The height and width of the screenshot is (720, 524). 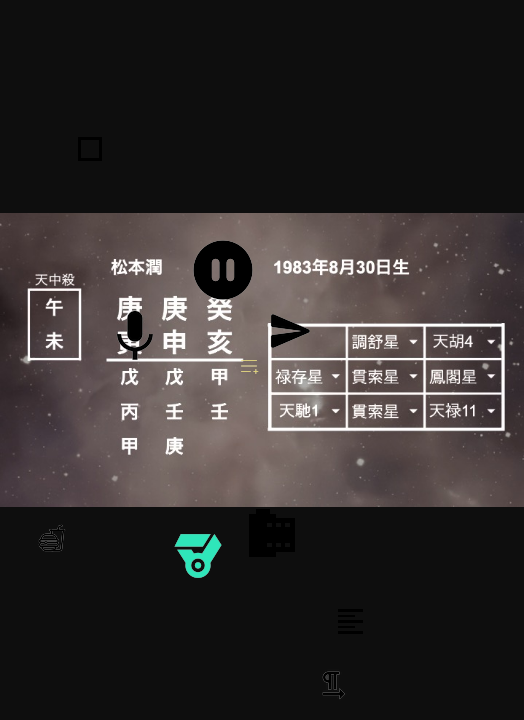 I want to click on send a message or submit content, so click(x=291, y=331).